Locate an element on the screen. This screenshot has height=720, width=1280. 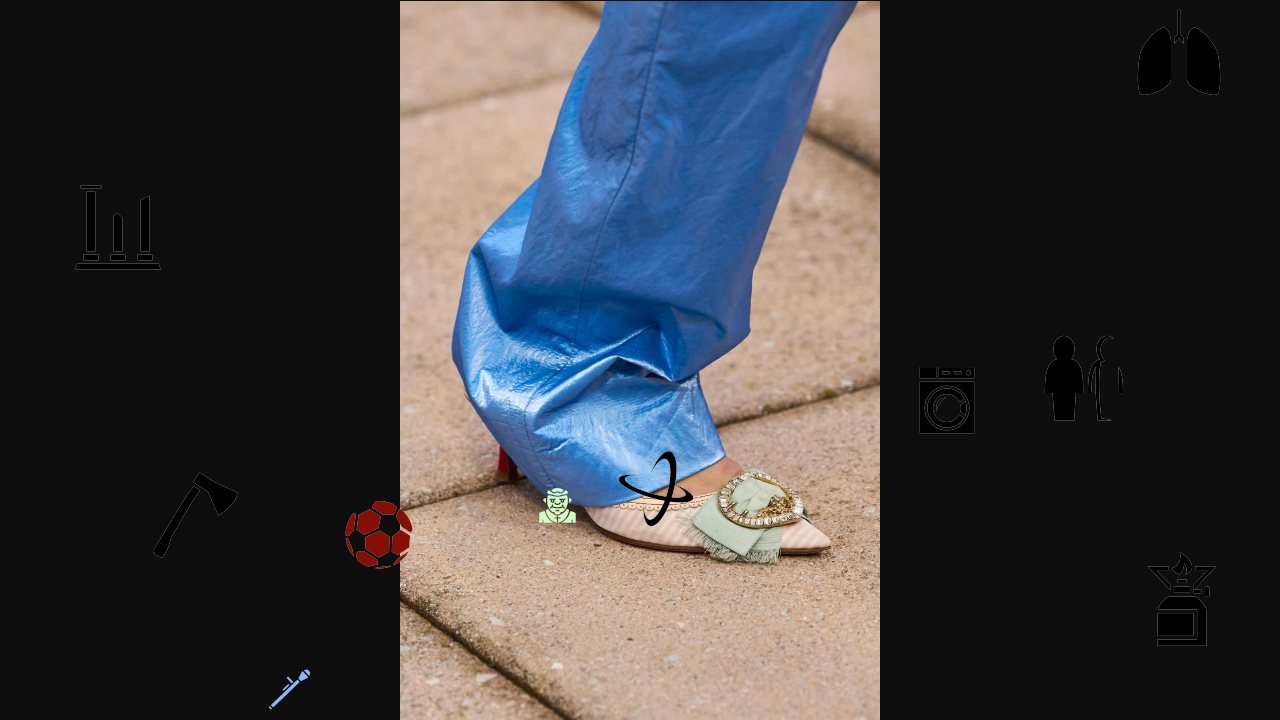
select anti-tank weapon is located at coordinates (289, 689).